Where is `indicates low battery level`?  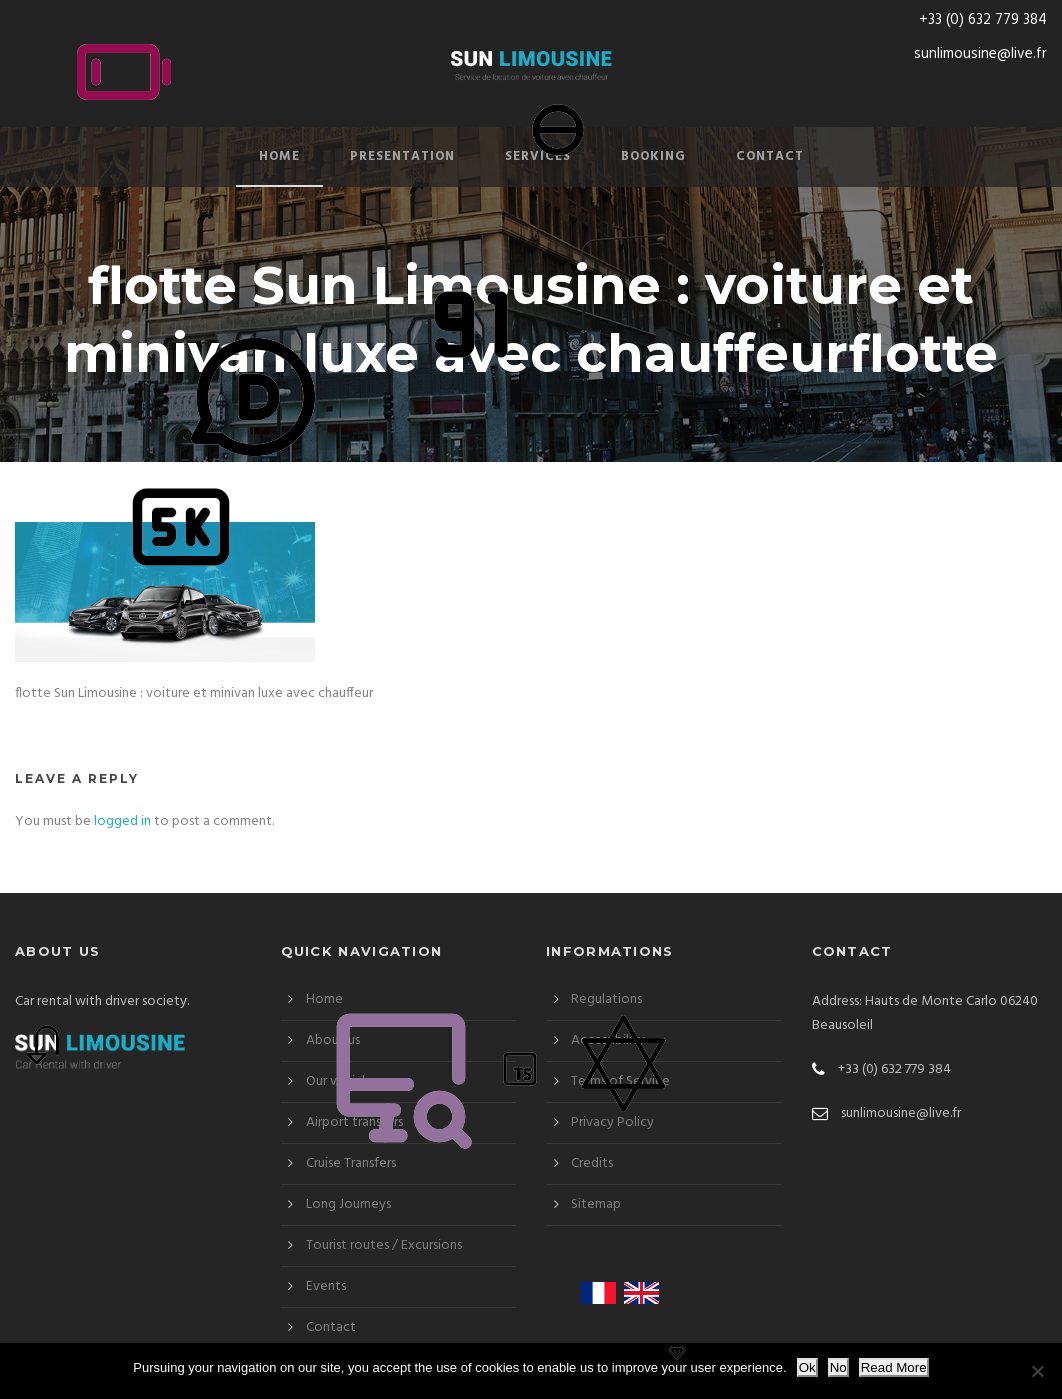 indicates low battery level is located at coordinates (124, 72).